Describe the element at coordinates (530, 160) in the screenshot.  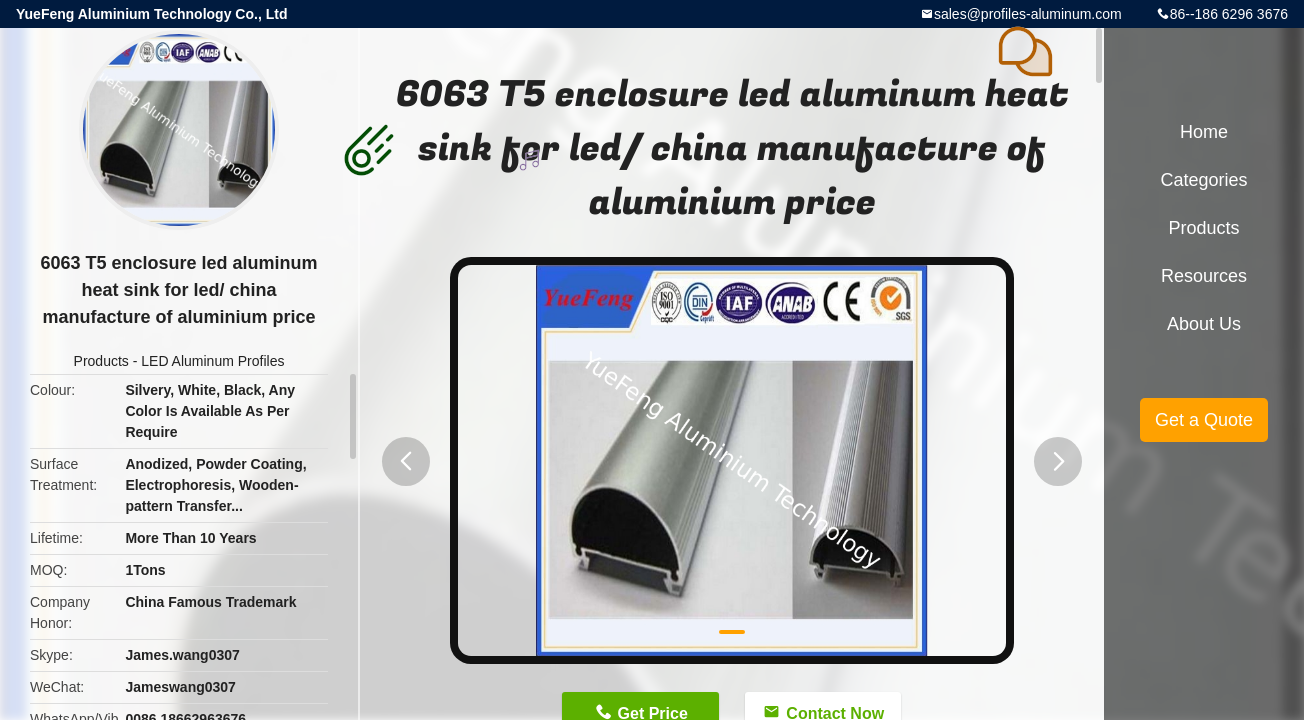
I see `access music library or audio player` at that location.